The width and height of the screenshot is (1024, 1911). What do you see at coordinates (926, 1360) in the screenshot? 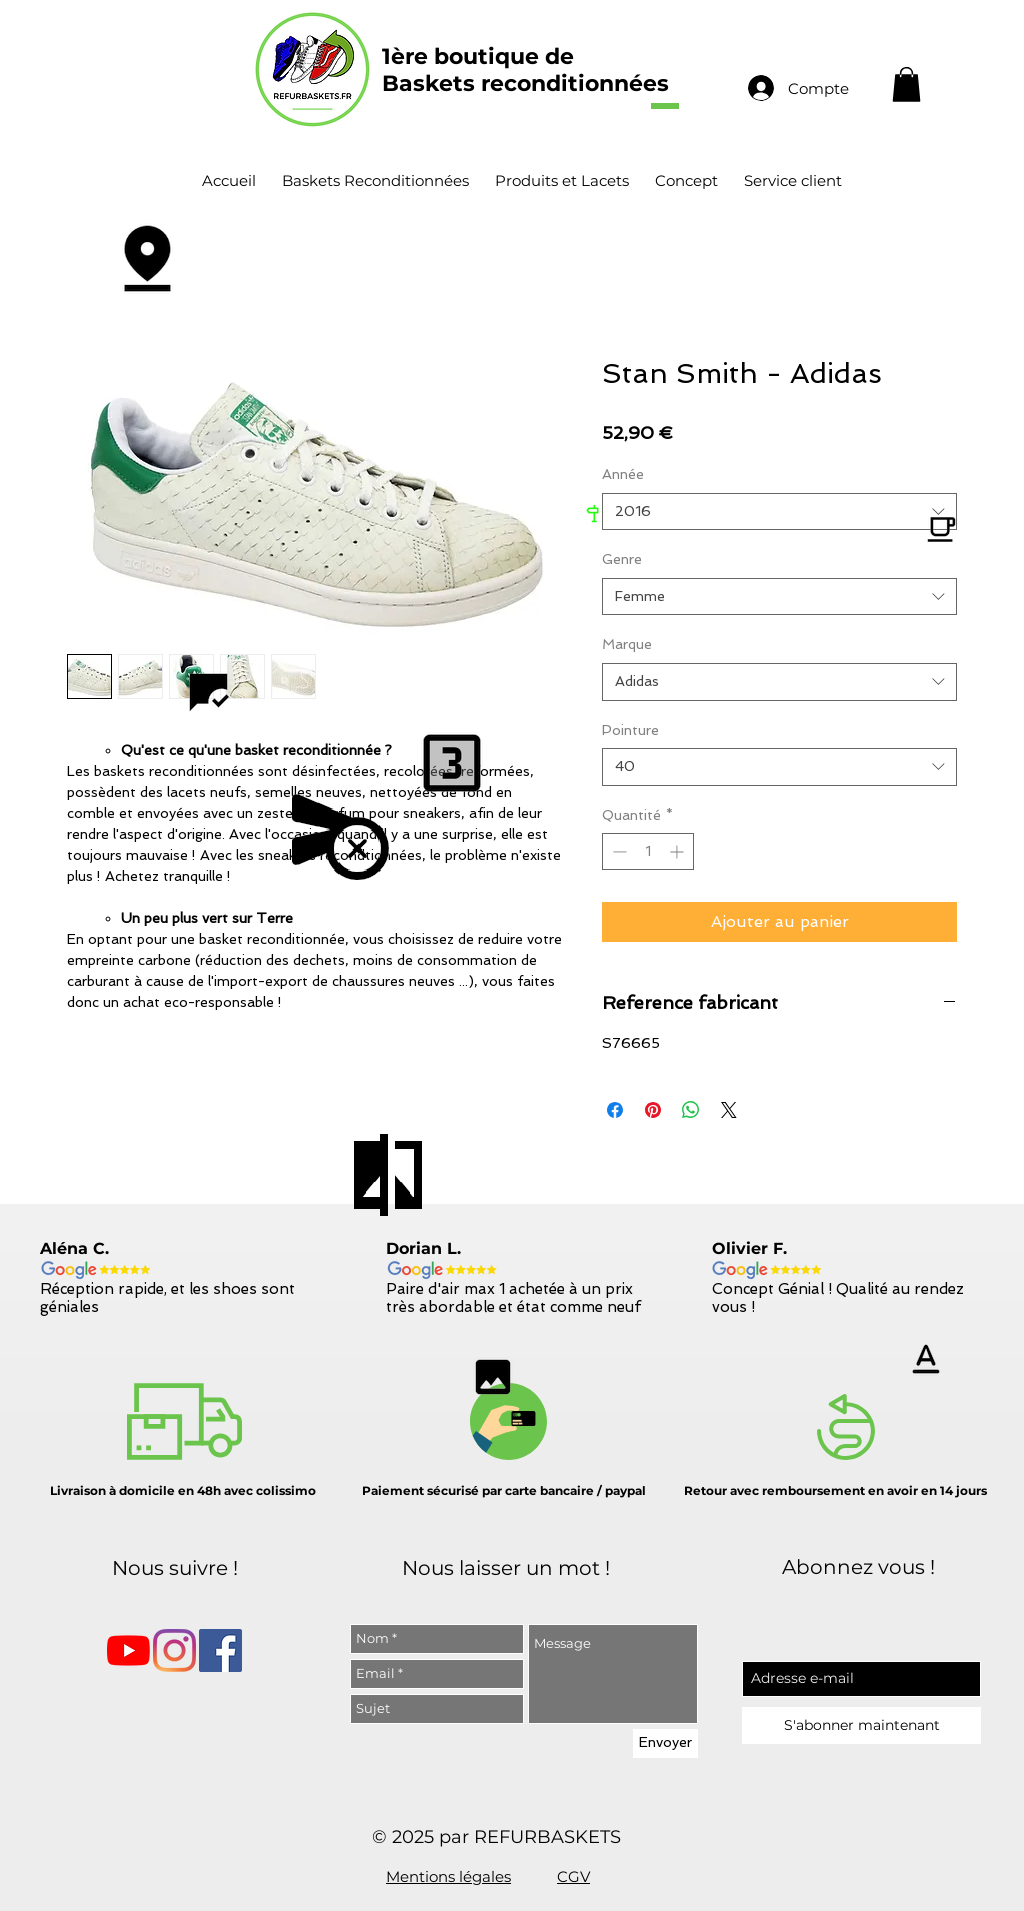
I see `change text formatting options` at bounding box center [926, 1360].